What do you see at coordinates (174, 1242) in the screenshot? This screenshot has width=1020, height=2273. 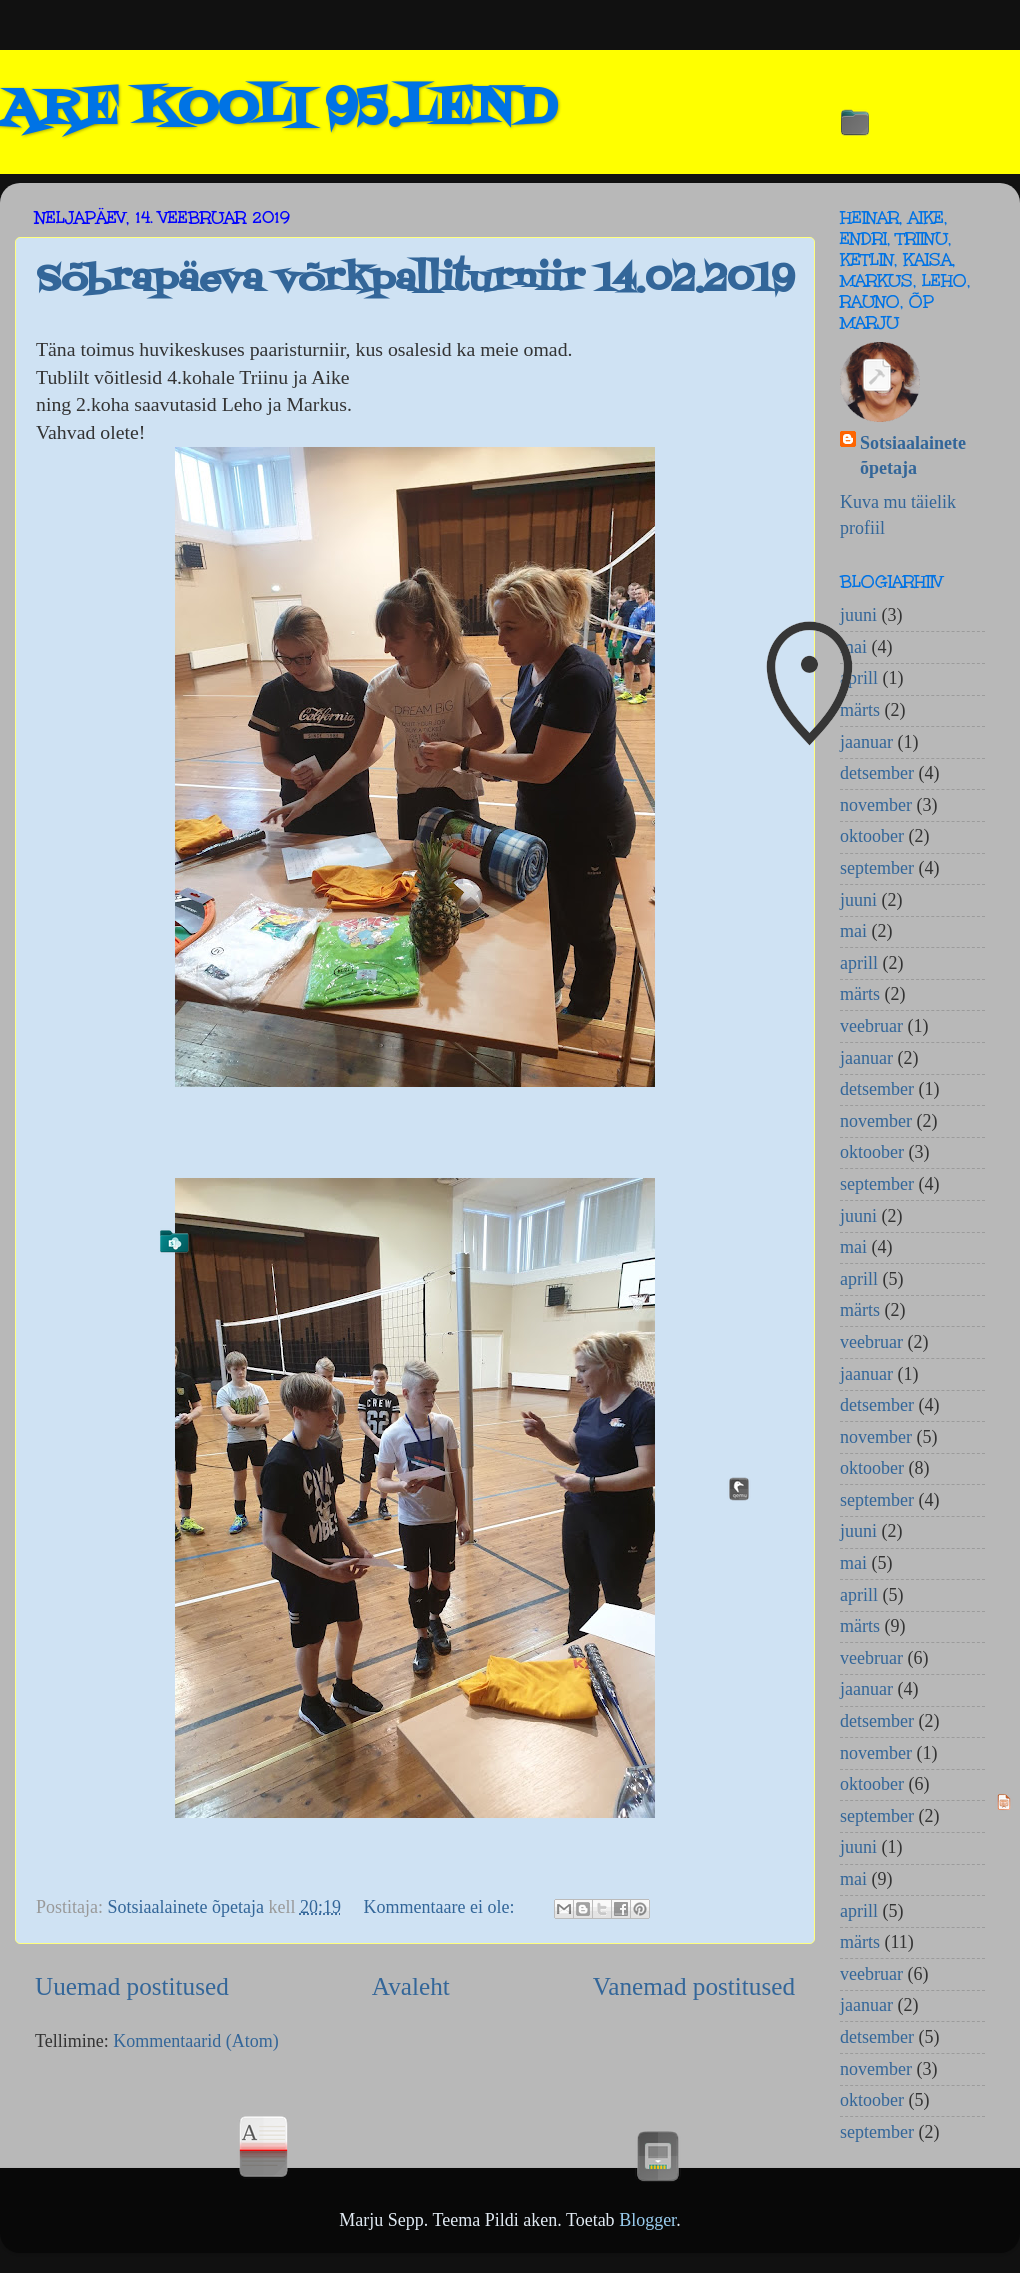 I see `open microsoft sharepoint folder` at bounding box center [174, 1242].